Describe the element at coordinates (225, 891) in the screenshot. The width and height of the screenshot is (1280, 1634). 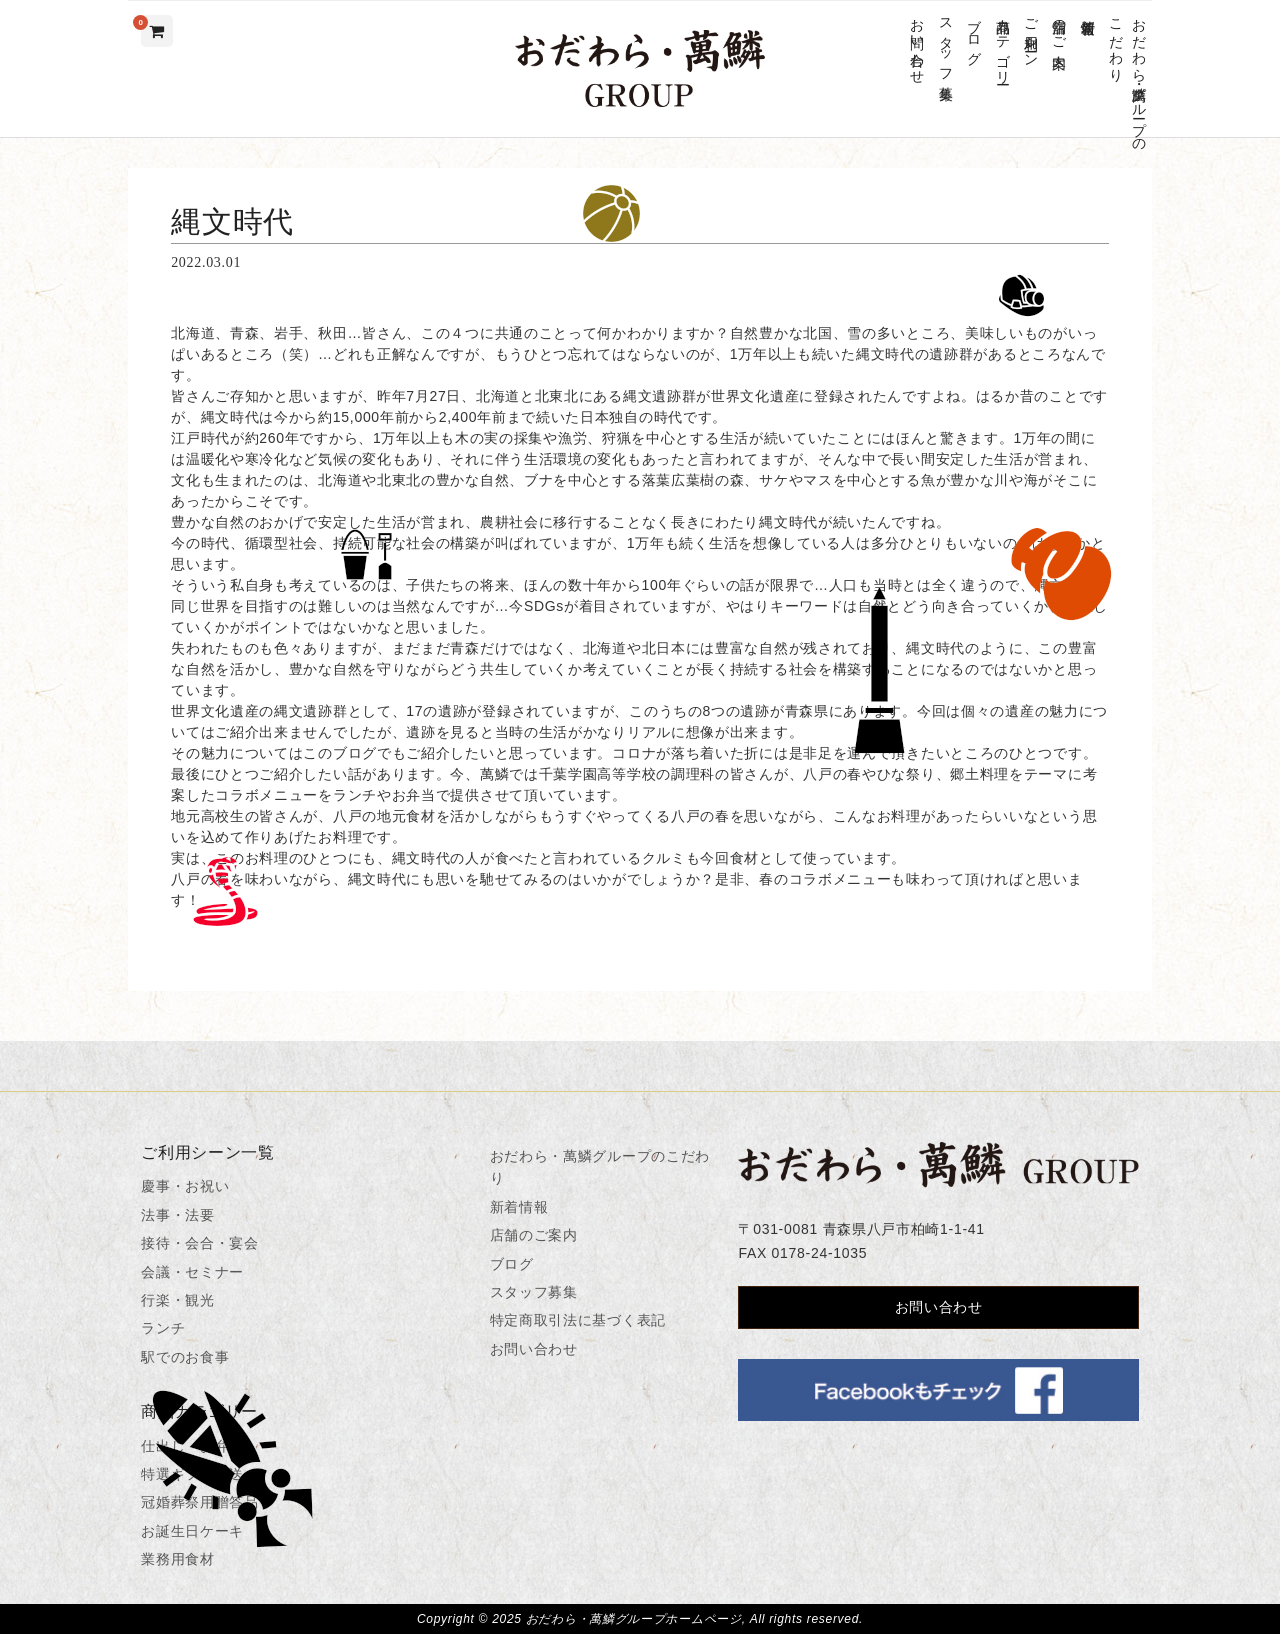
I see `cobra or snake character icon in a game interface` at that location.